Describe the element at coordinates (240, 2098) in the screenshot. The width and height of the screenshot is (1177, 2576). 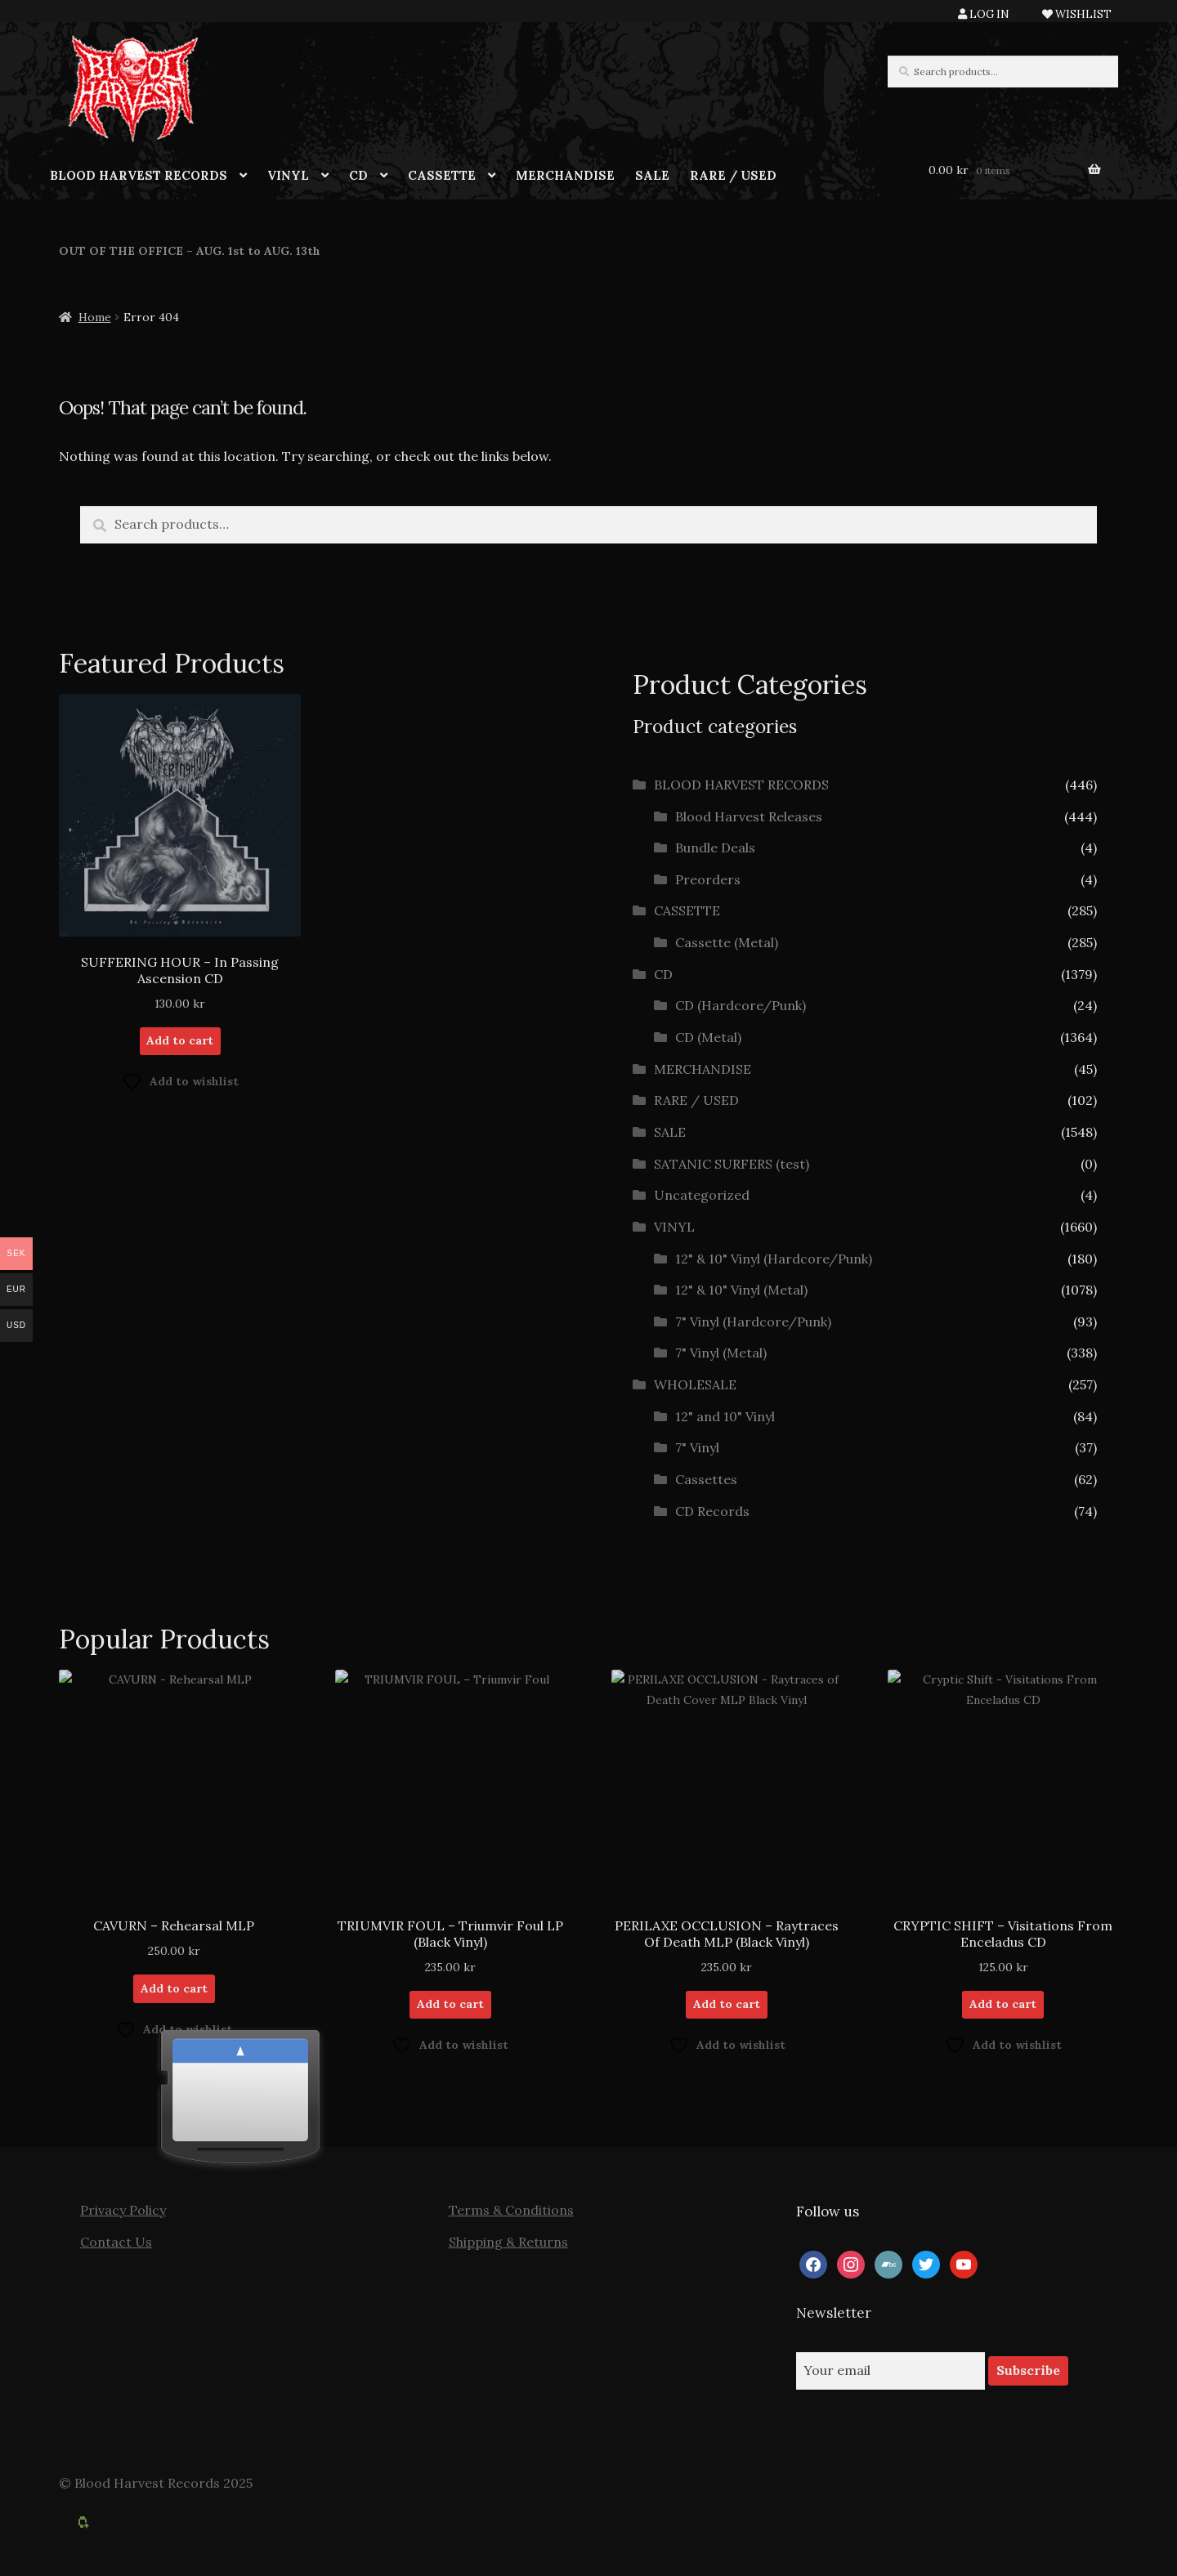
I see `compact flash memory card device` at that location.